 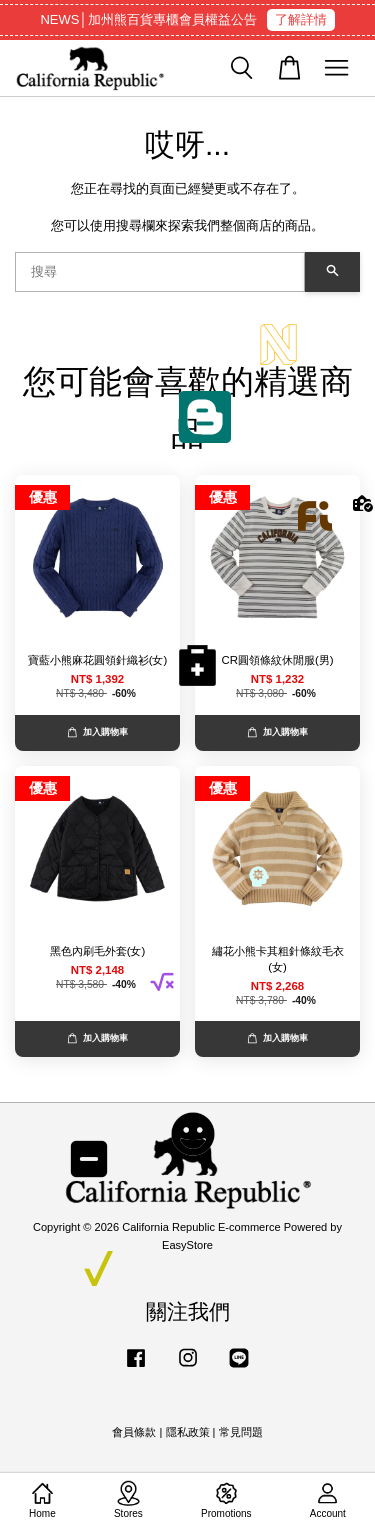 What do you see at coordinates (363, 503) in the screenshot?
I see `school verification complete` at bounding box center [363, 503].